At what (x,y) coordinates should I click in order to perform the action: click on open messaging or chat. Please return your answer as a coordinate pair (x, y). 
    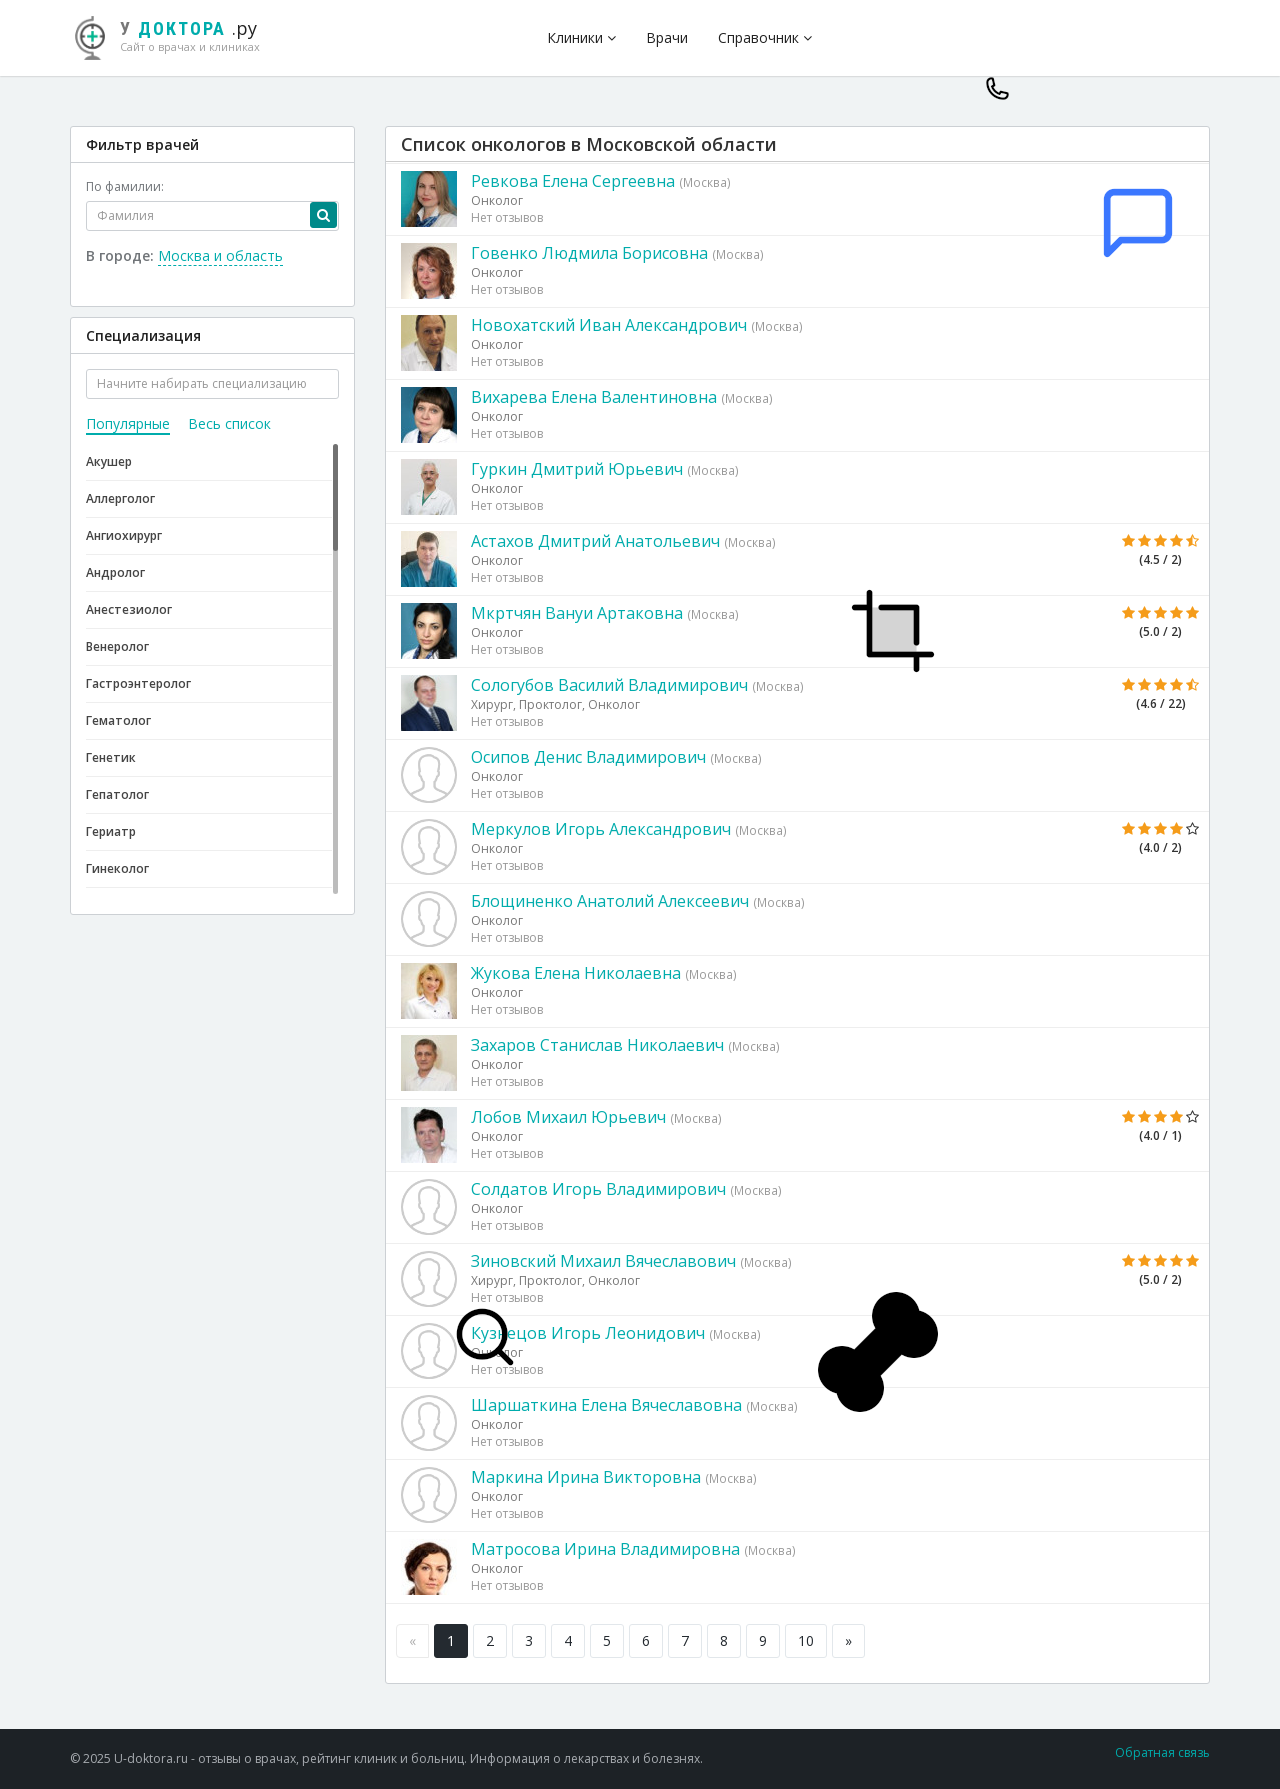
    Looking at the image, I should click on (1138, 223).